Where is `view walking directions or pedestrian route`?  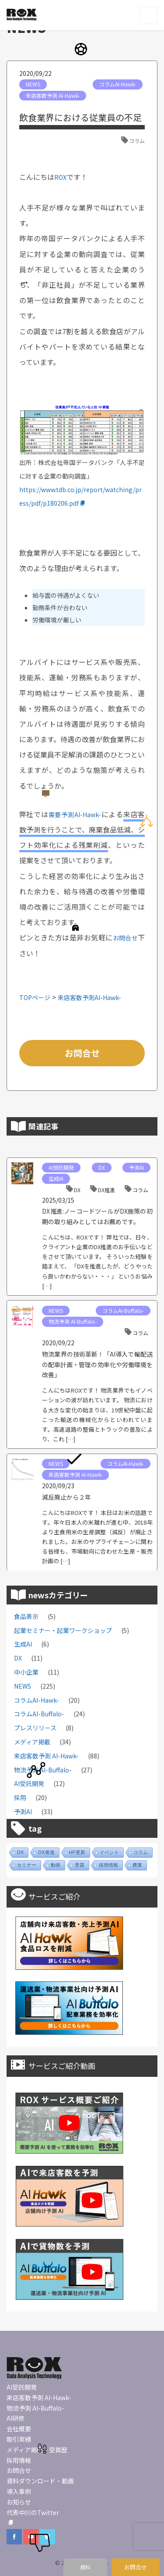 view walking directions or pedestrian route is located at coordinates (42, 2448).